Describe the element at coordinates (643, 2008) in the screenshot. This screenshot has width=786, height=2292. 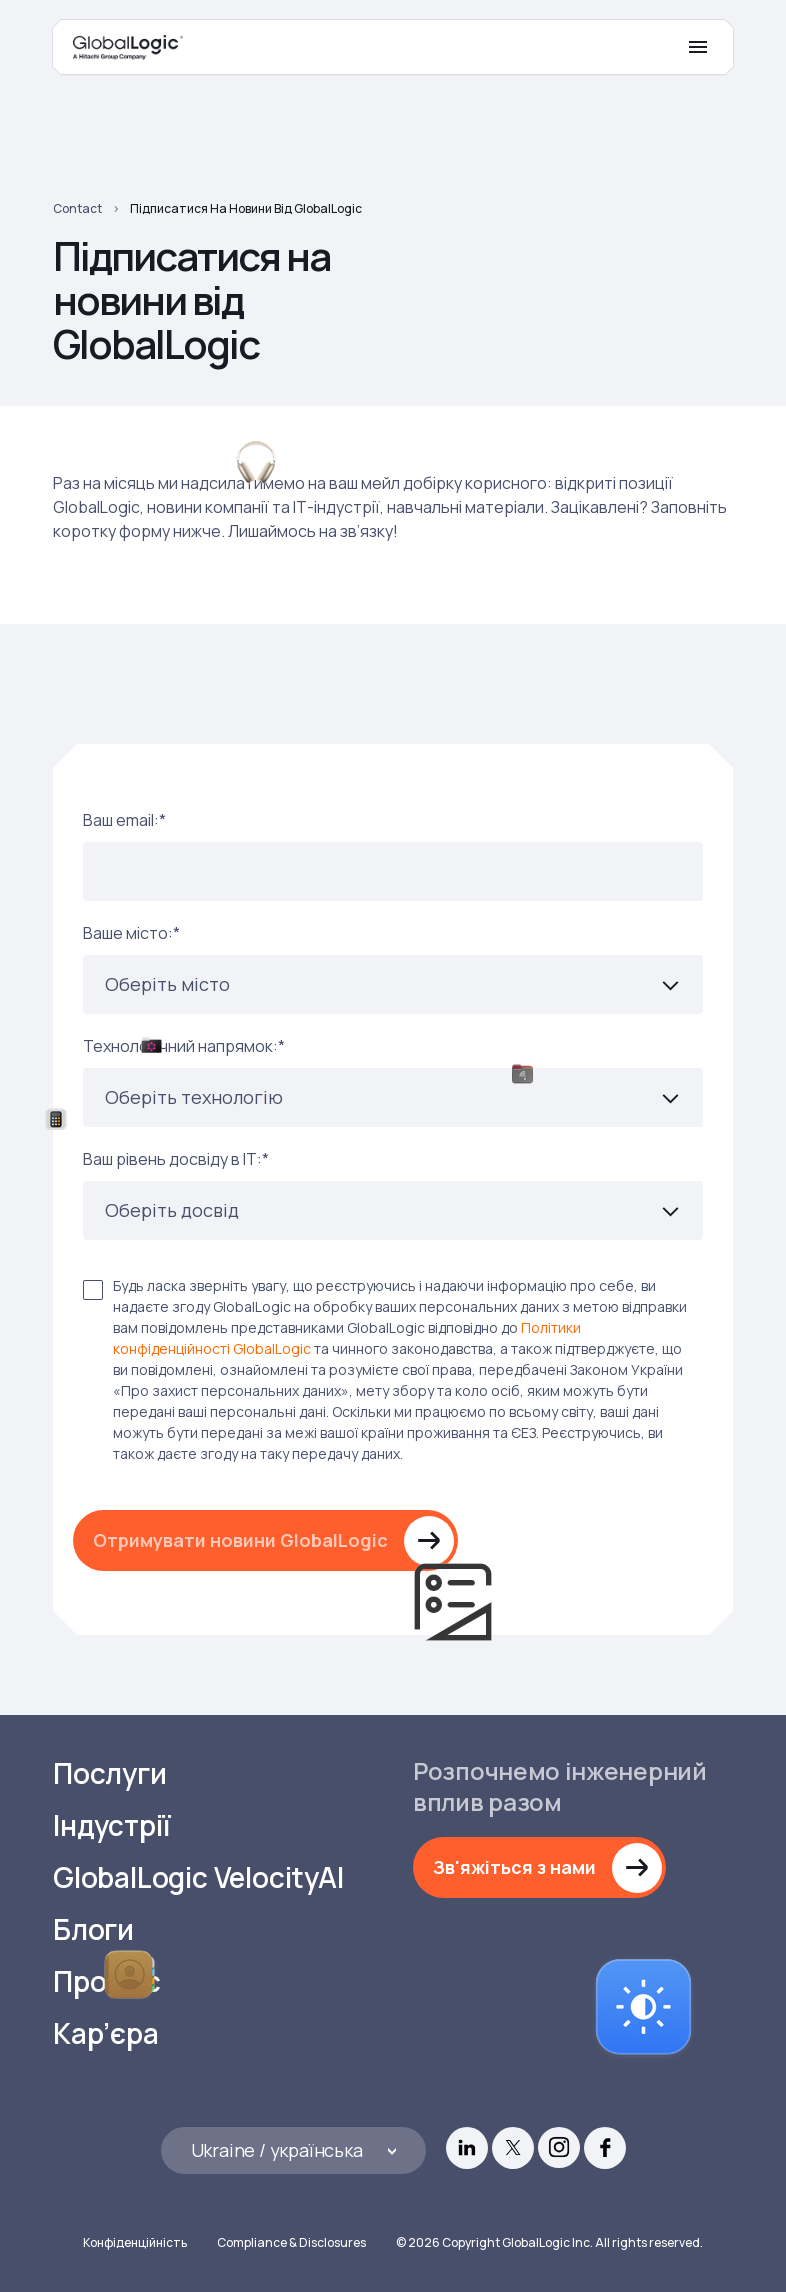
I see `adjust night shift or blue light settings` at that location.